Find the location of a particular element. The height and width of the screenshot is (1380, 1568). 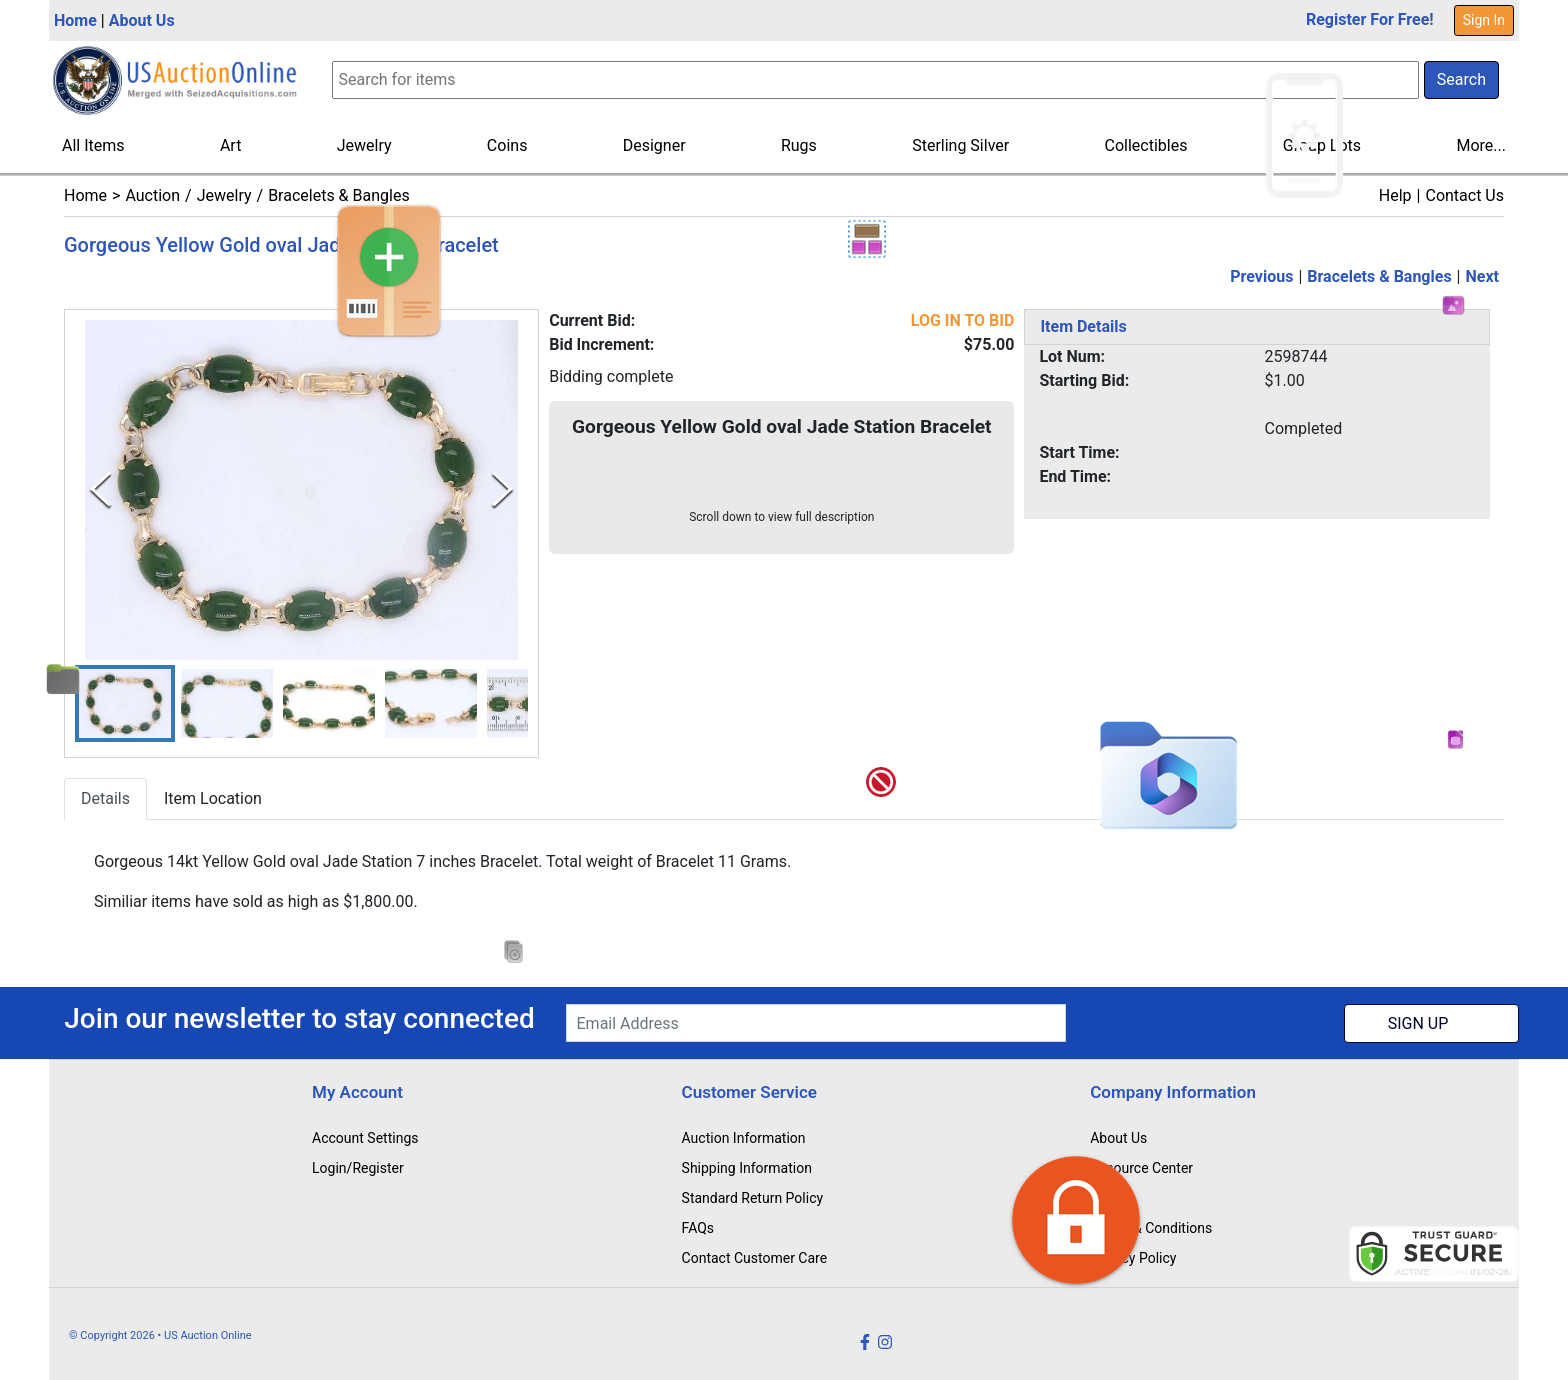

add a new package to install queue is located at coordinates (389, 271).